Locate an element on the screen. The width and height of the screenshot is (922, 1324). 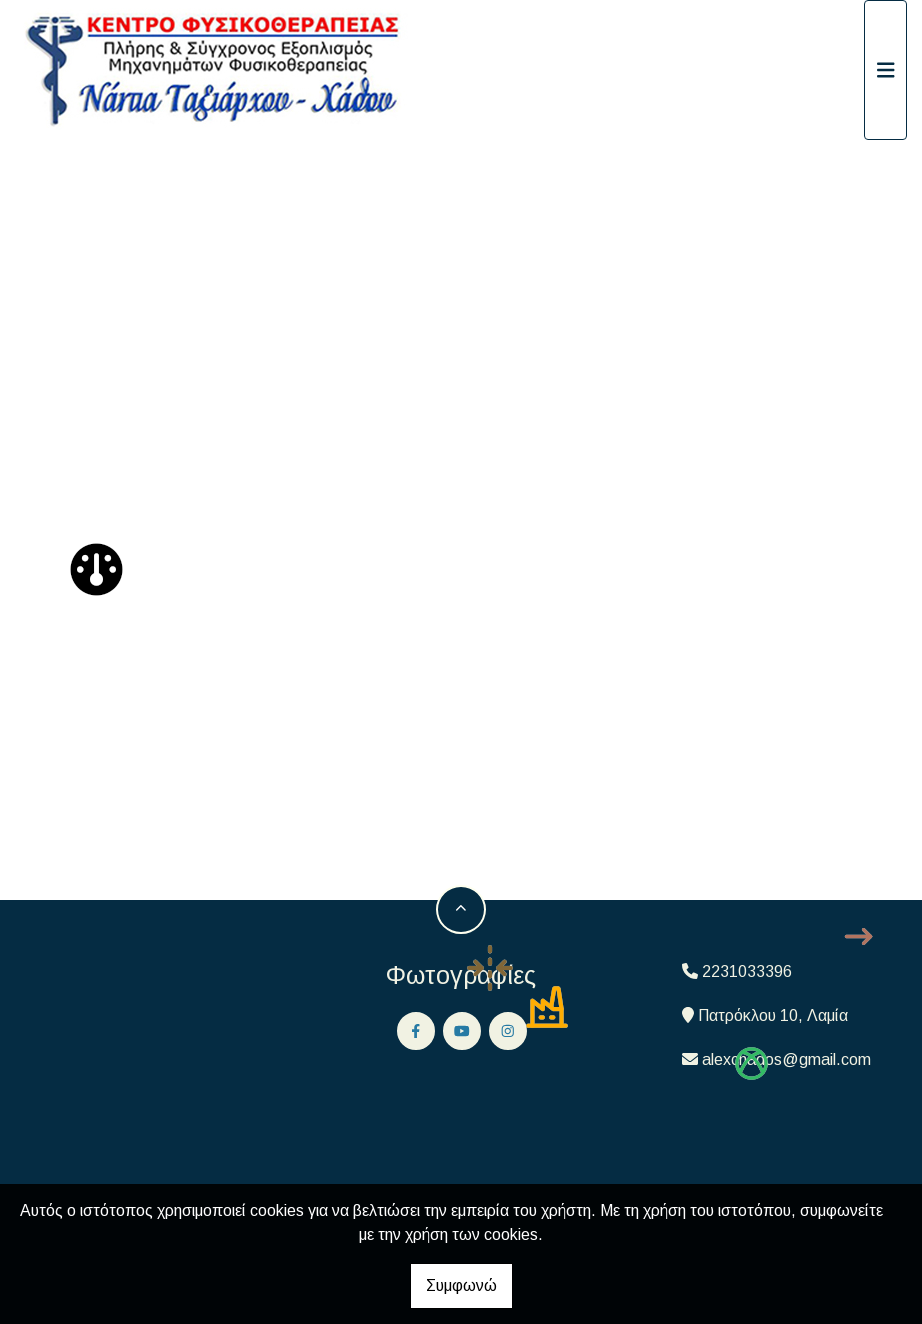
view performance metrics or system speed is located at coordinates (96, 569).